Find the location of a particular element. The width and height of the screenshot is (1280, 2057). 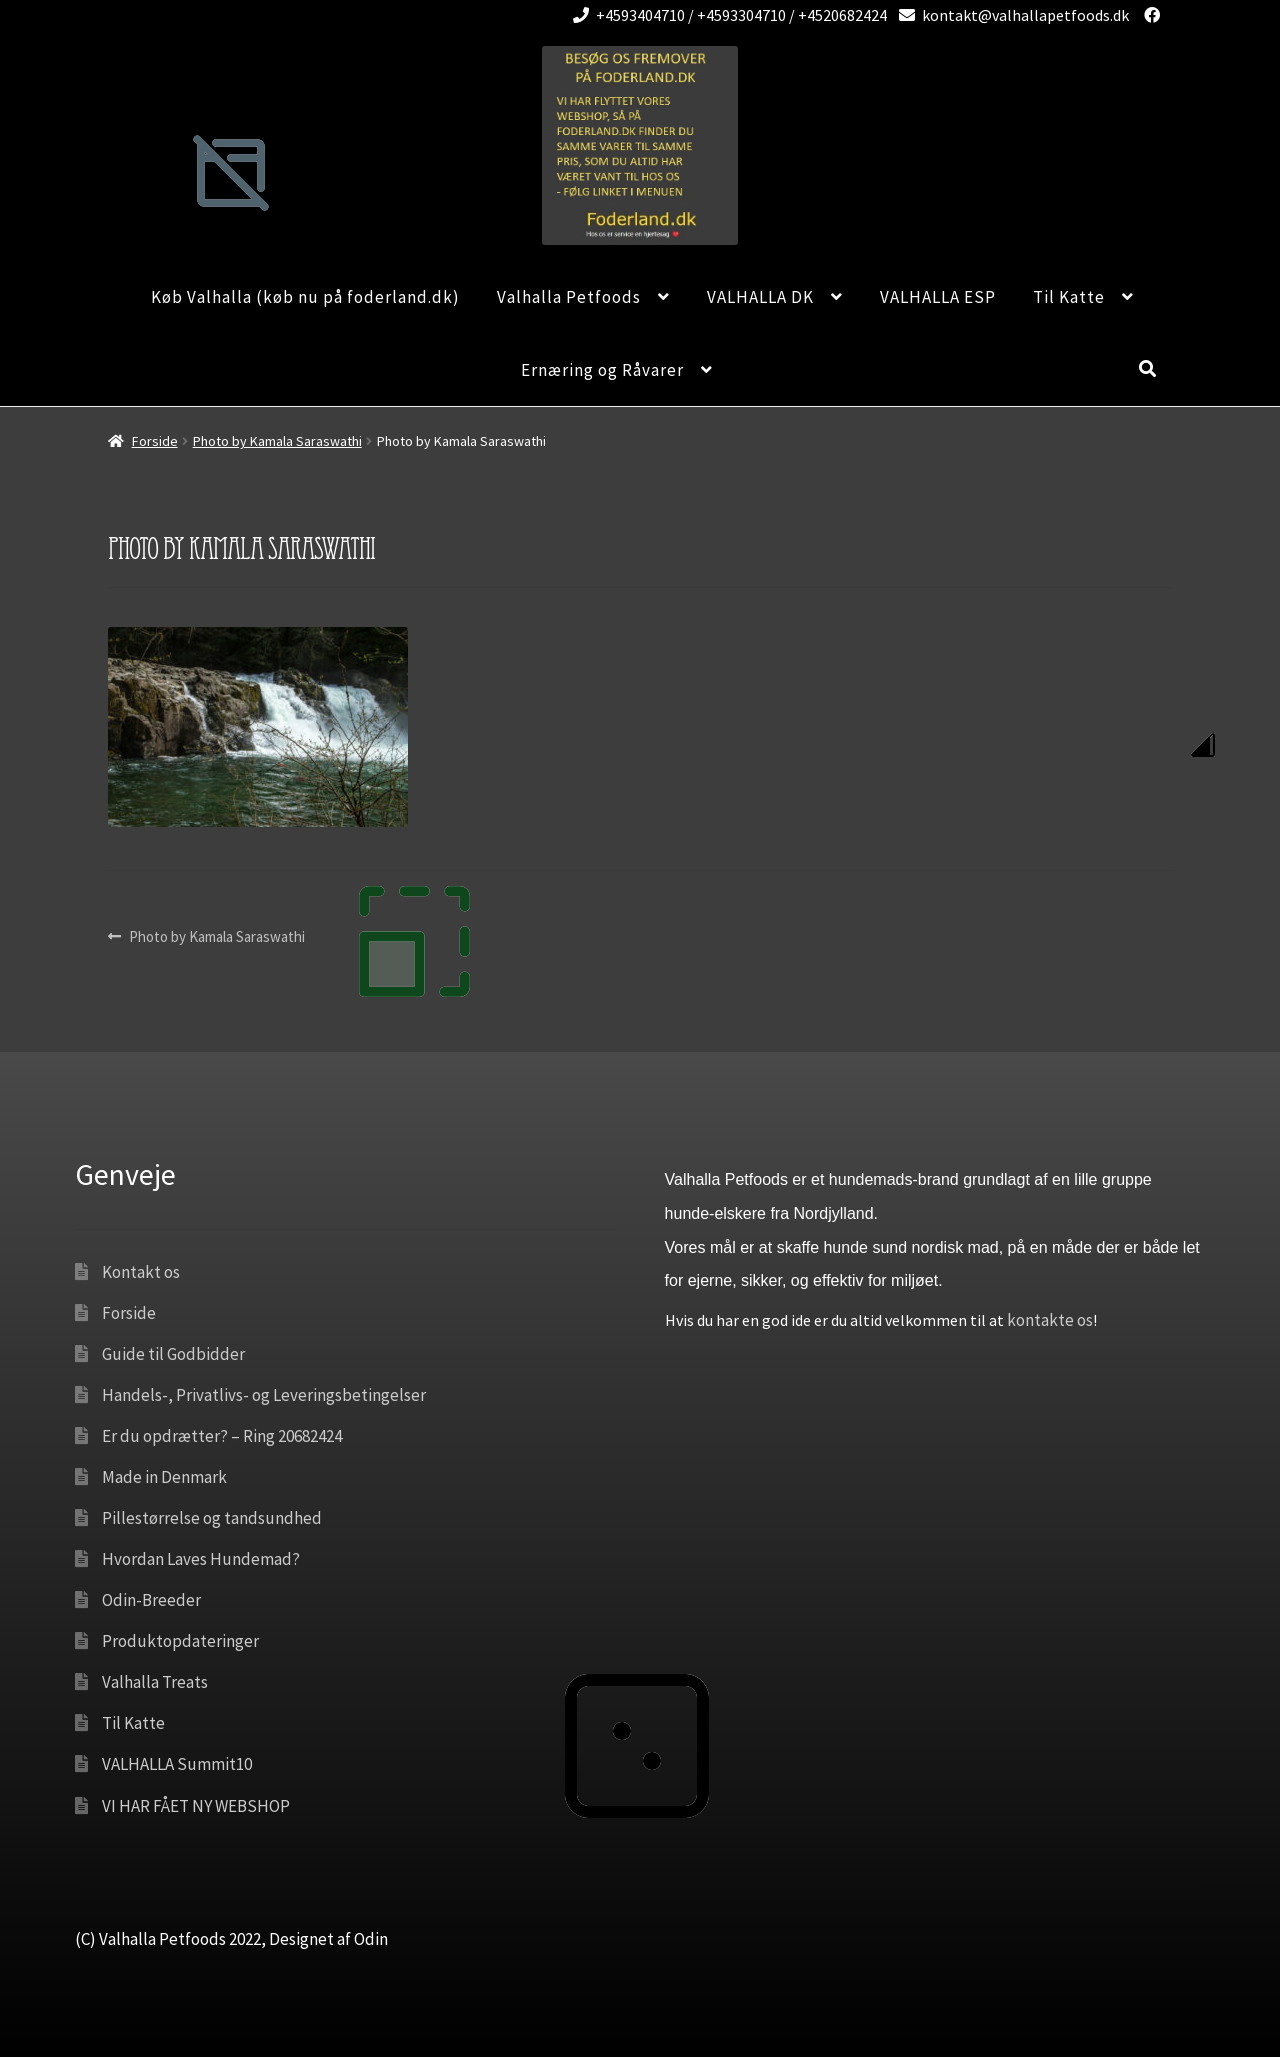

roll dice or generate random number is located at coordinates (637, 1746).